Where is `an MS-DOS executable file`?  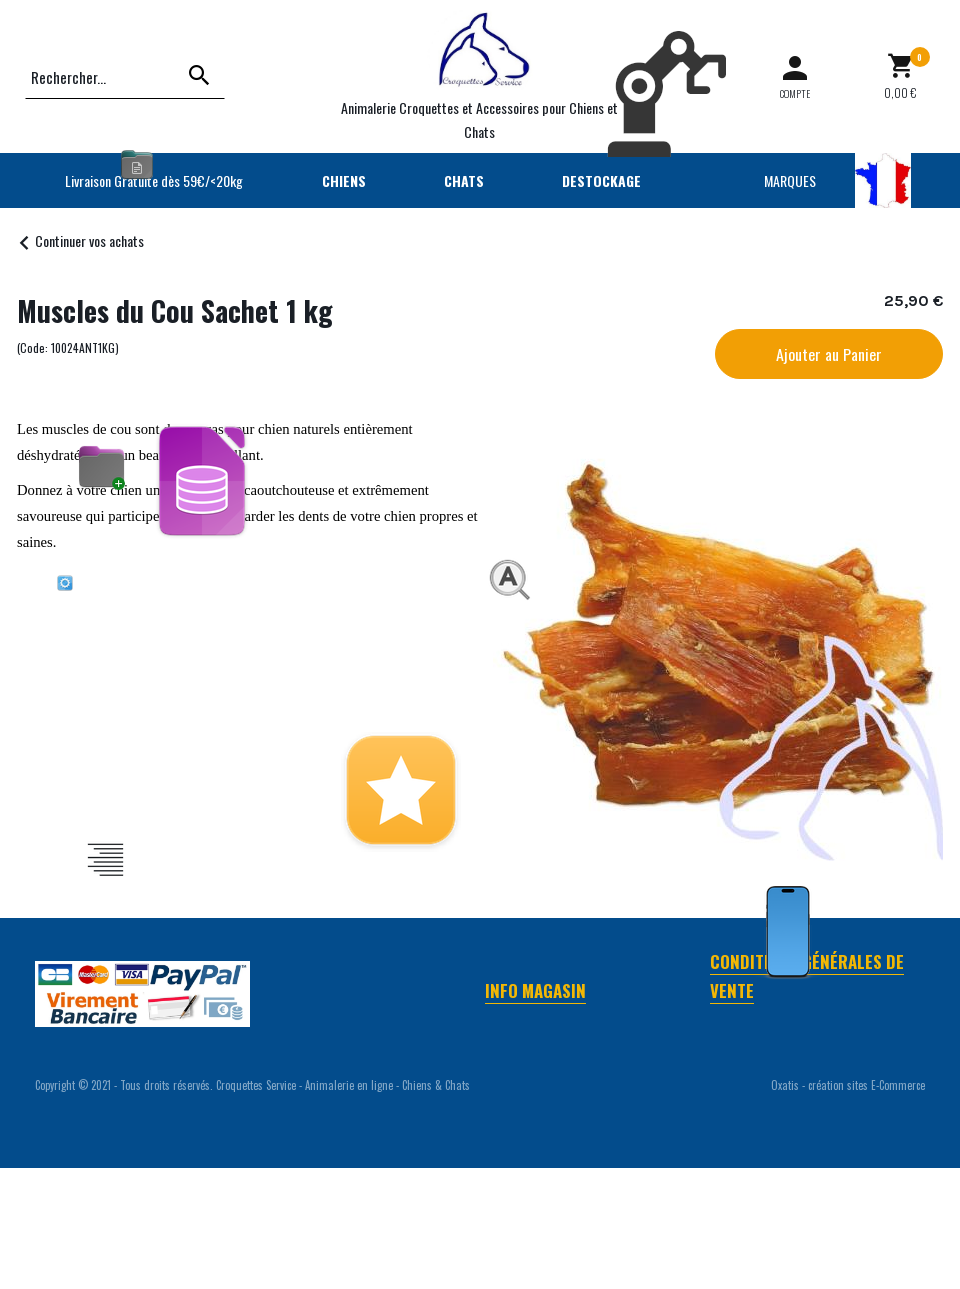
an MS-DOS executable file is located at coordinates (65, 583).